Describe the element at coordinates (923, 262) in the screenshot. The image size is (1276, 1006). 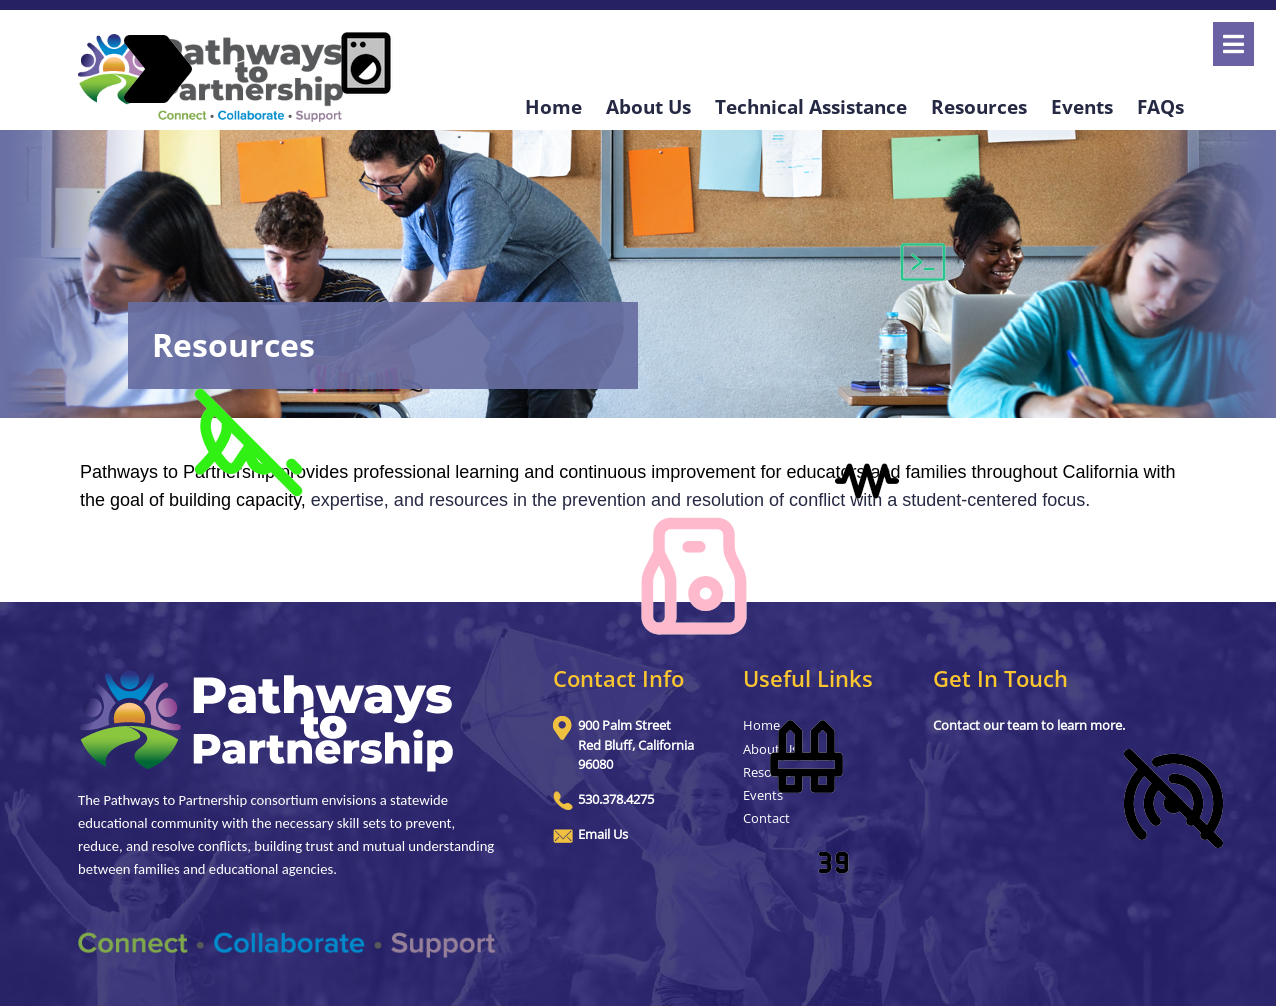
I see `open command line terminal` at that location.